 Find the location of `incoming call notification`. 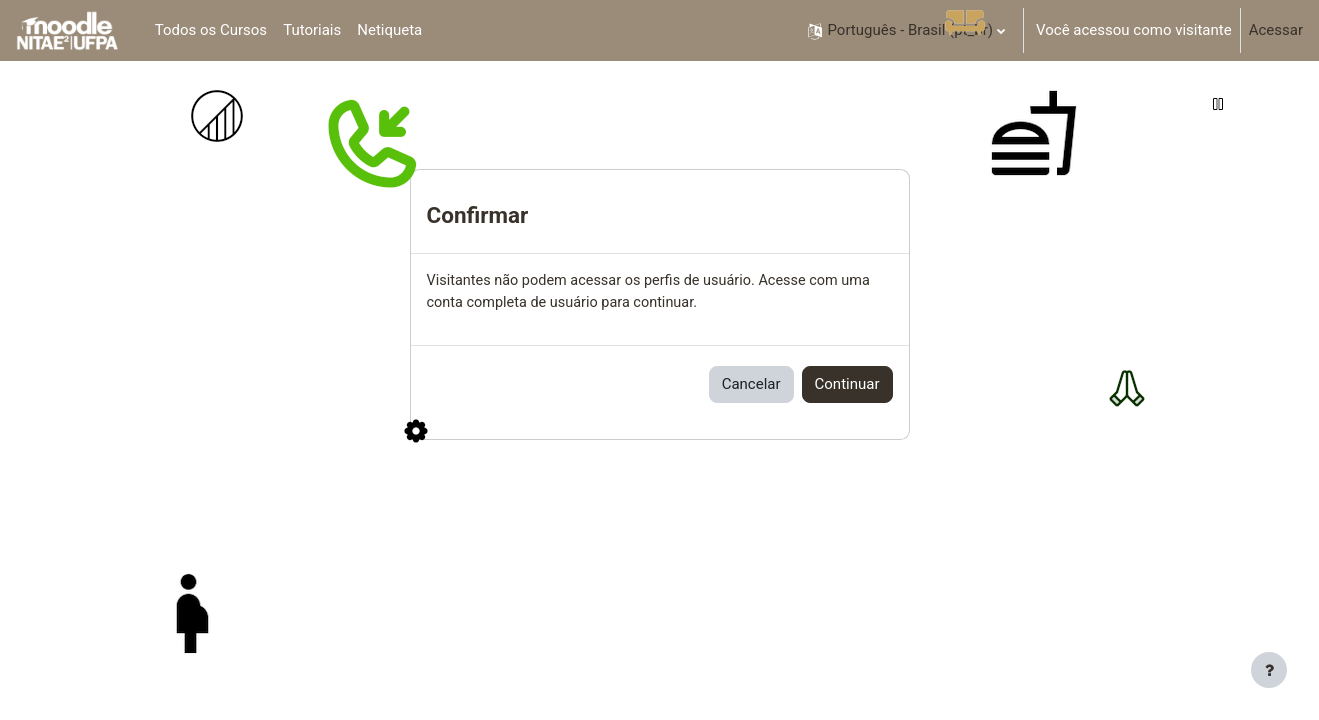

incoming call notification is located at coordinates (374, 142).